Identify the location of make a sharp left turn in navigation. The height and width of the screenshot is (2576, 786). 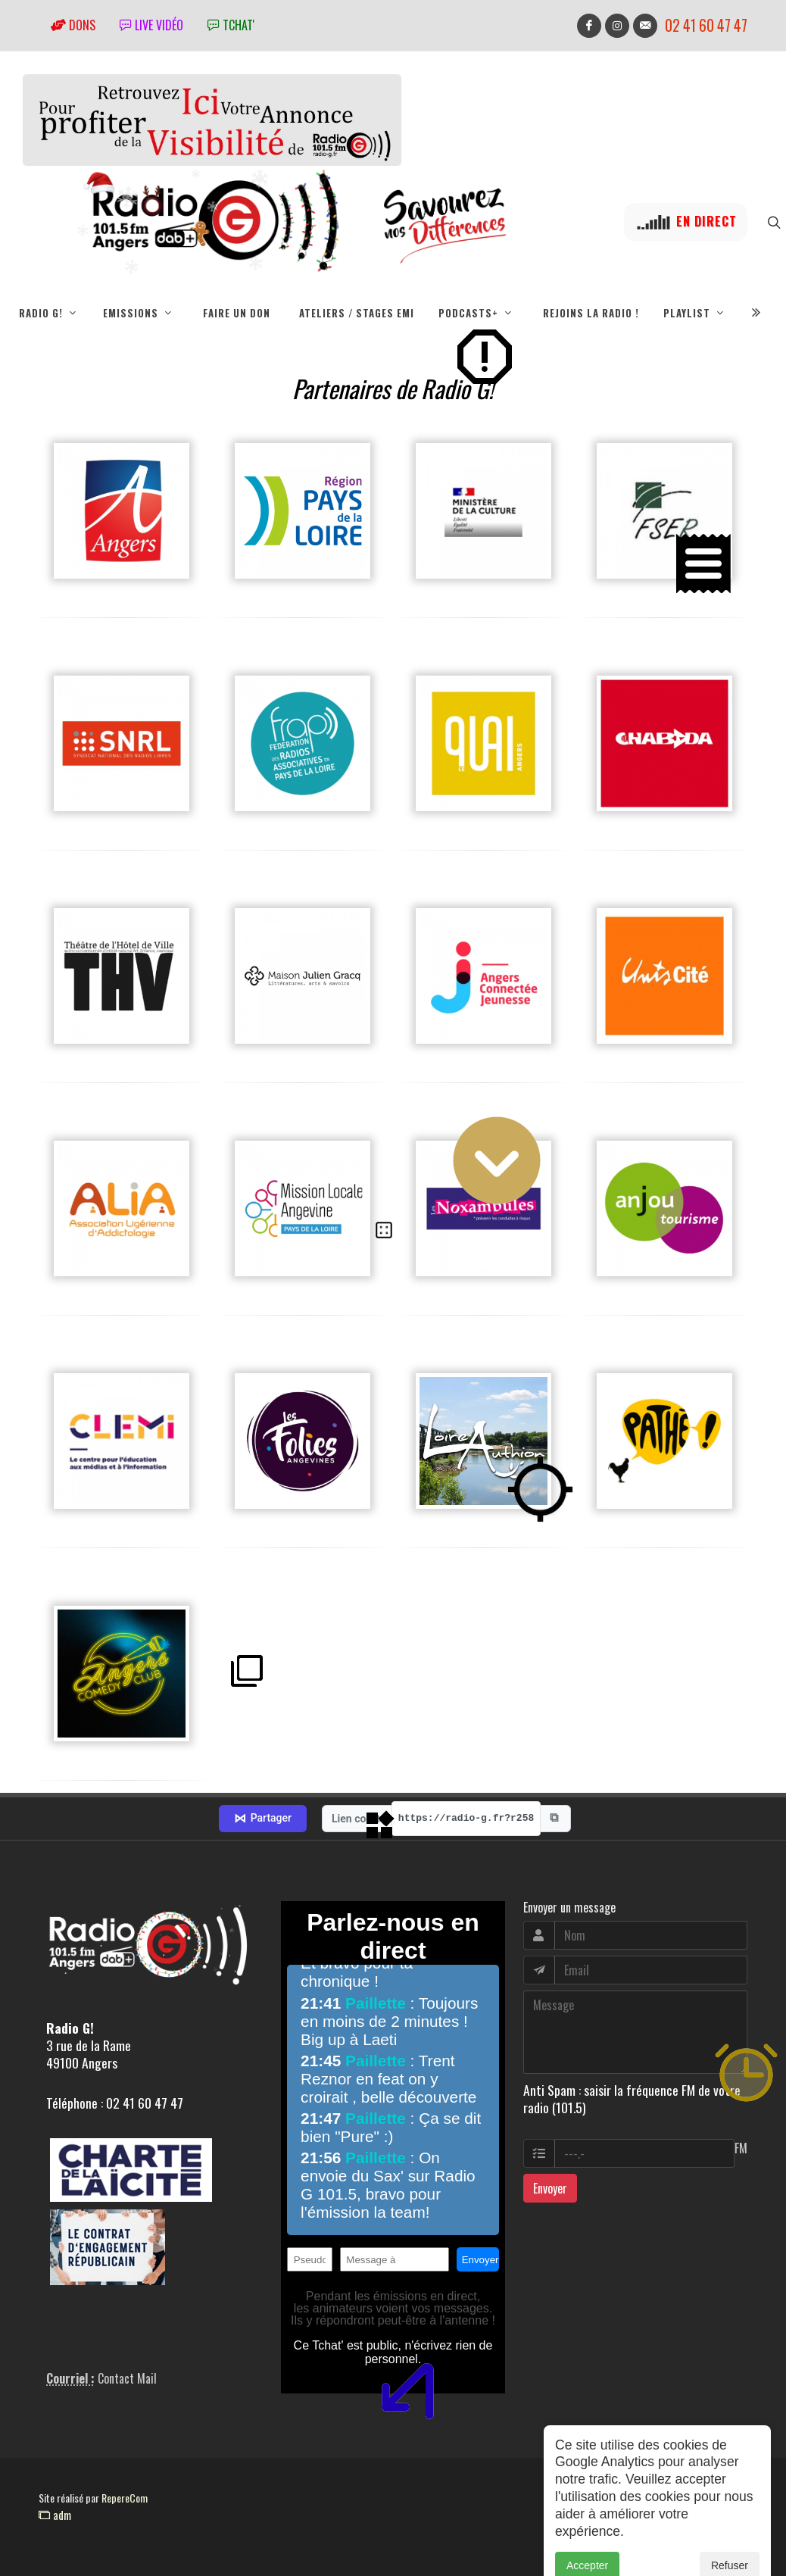
(410, 2391).